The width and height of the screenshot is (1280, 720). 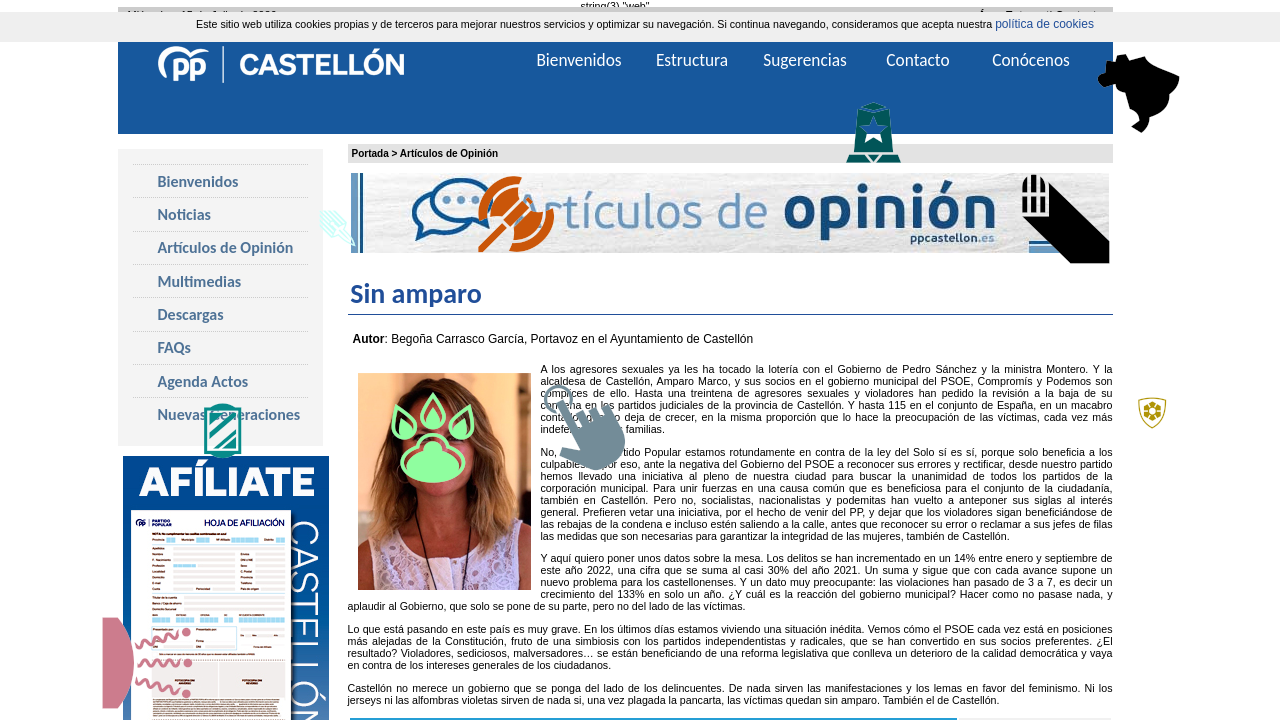 I want to click on tap or click to interact, so click(x=584, y=427).